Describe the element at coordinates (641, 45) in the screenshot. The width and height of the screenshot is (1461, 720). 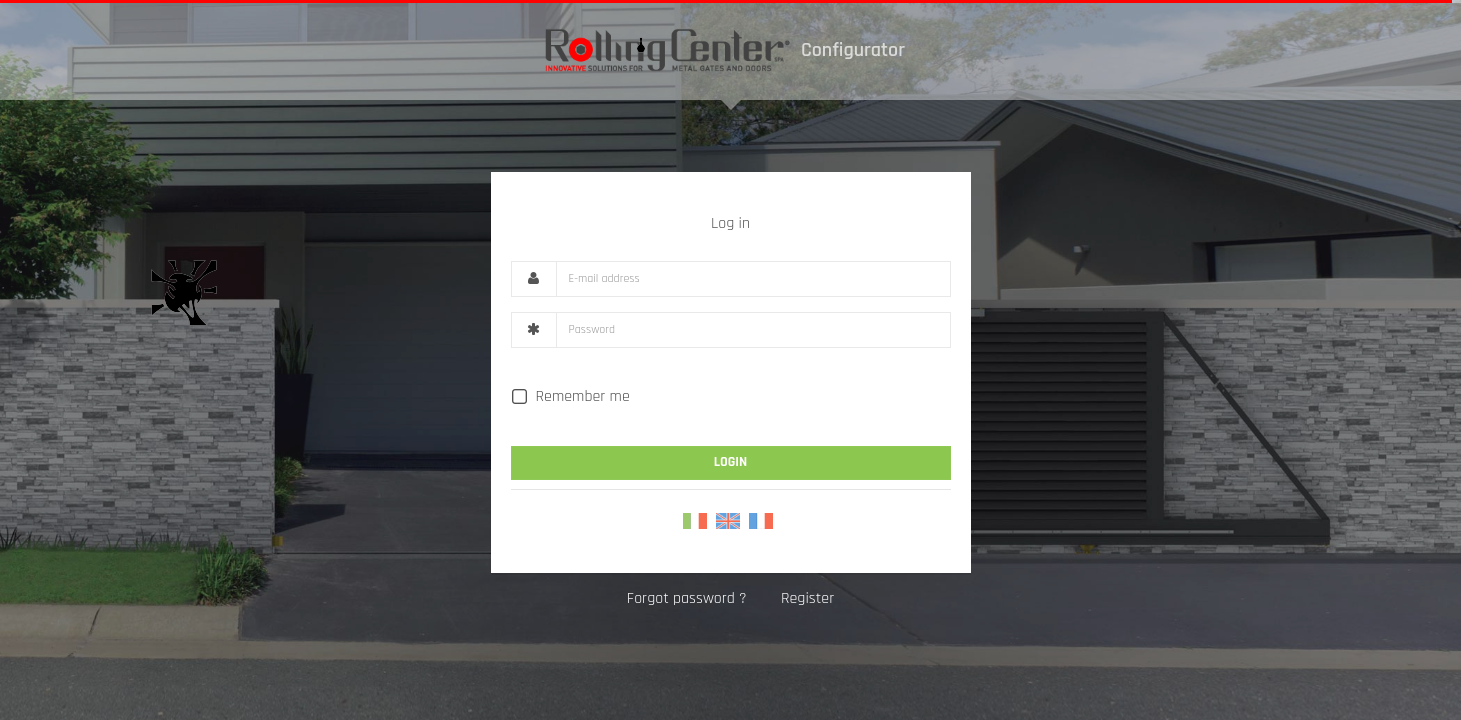
I see `decorative item or collectible in inventory` at that location.